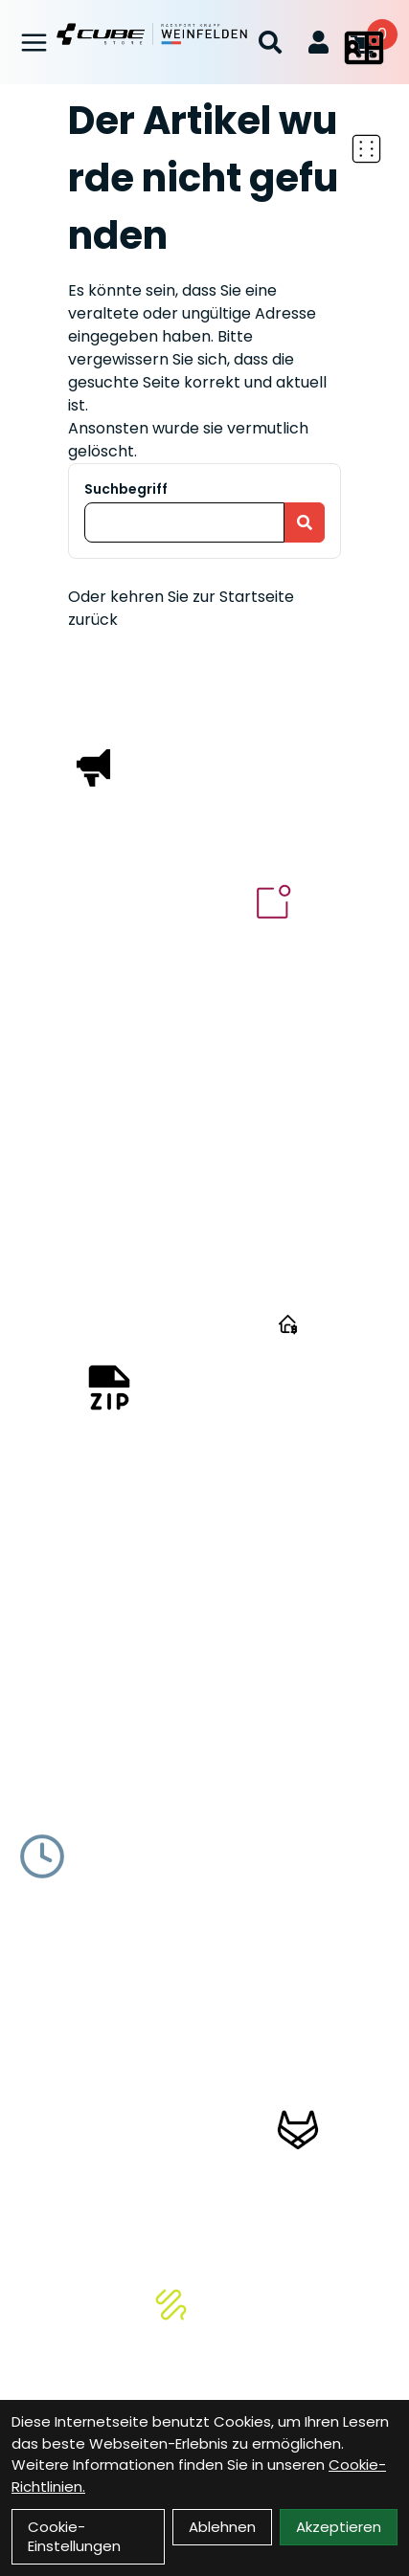  I want to click on start or join a video conference, so click(364, 48).